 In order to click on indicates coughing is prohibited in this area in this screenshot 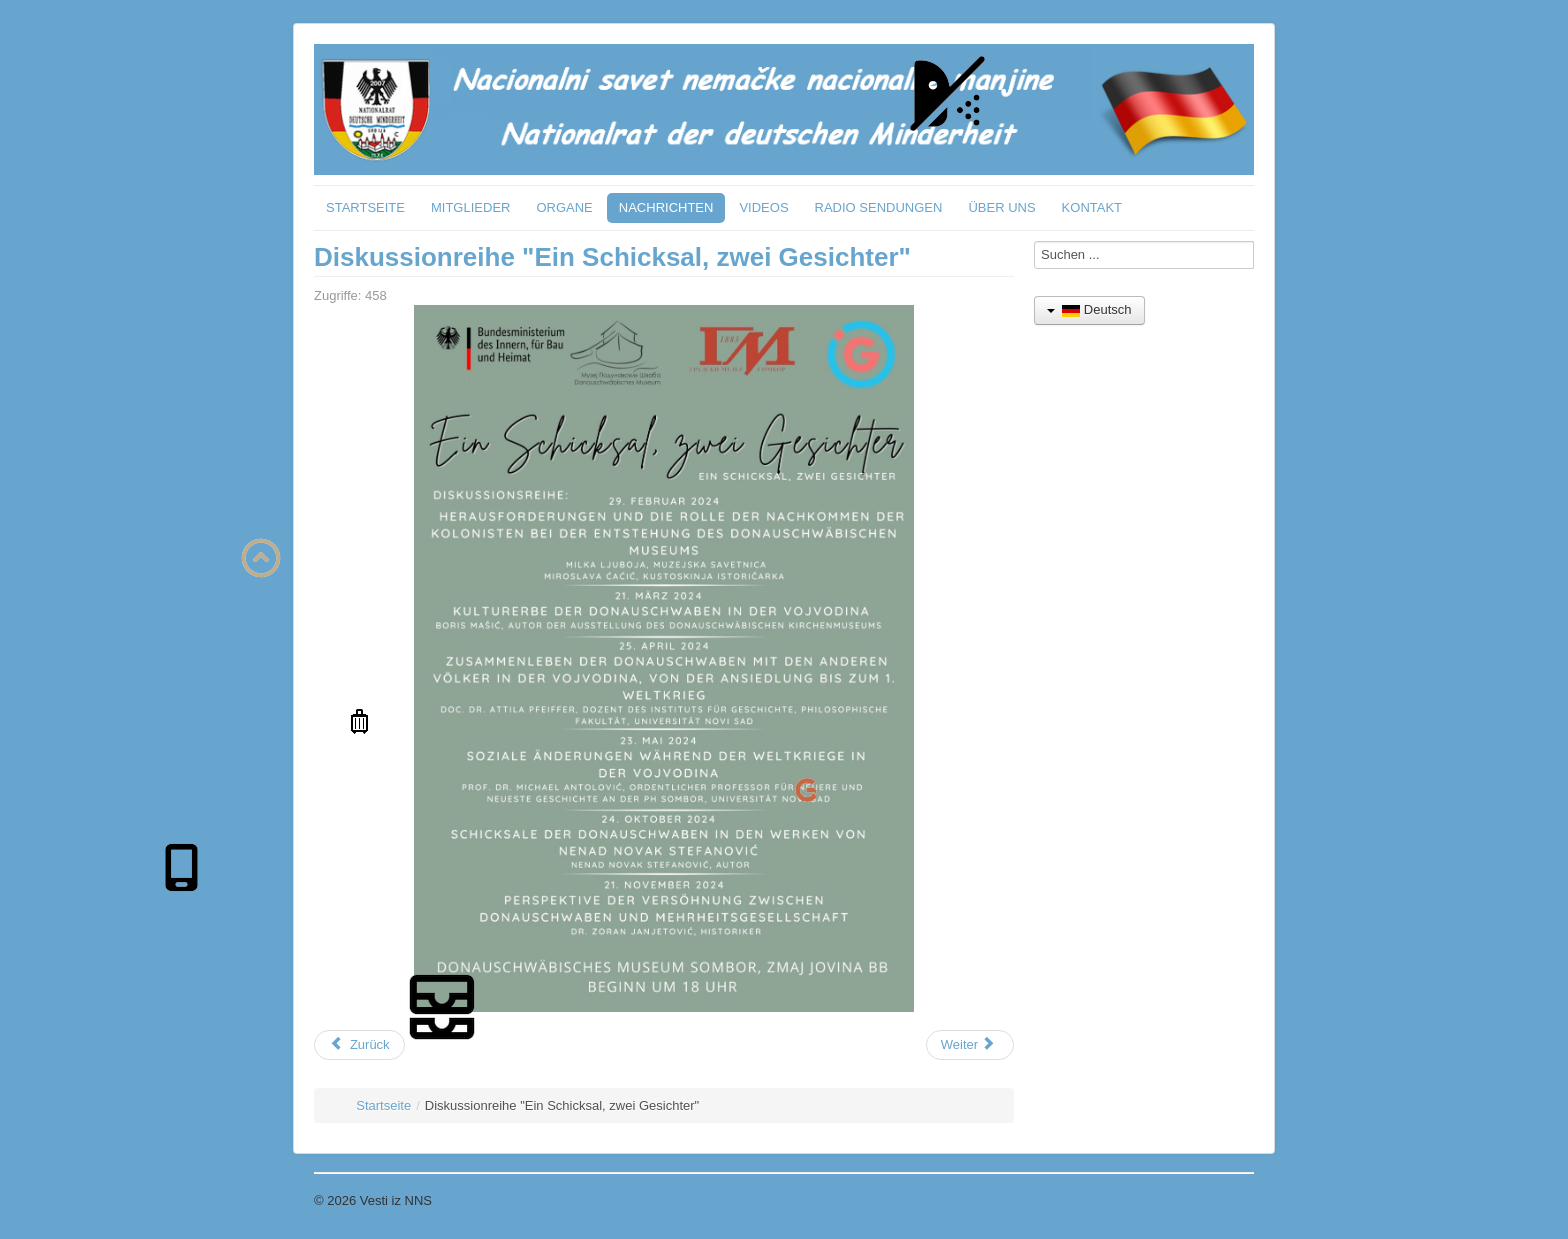, I will do `click(947, 93)`.